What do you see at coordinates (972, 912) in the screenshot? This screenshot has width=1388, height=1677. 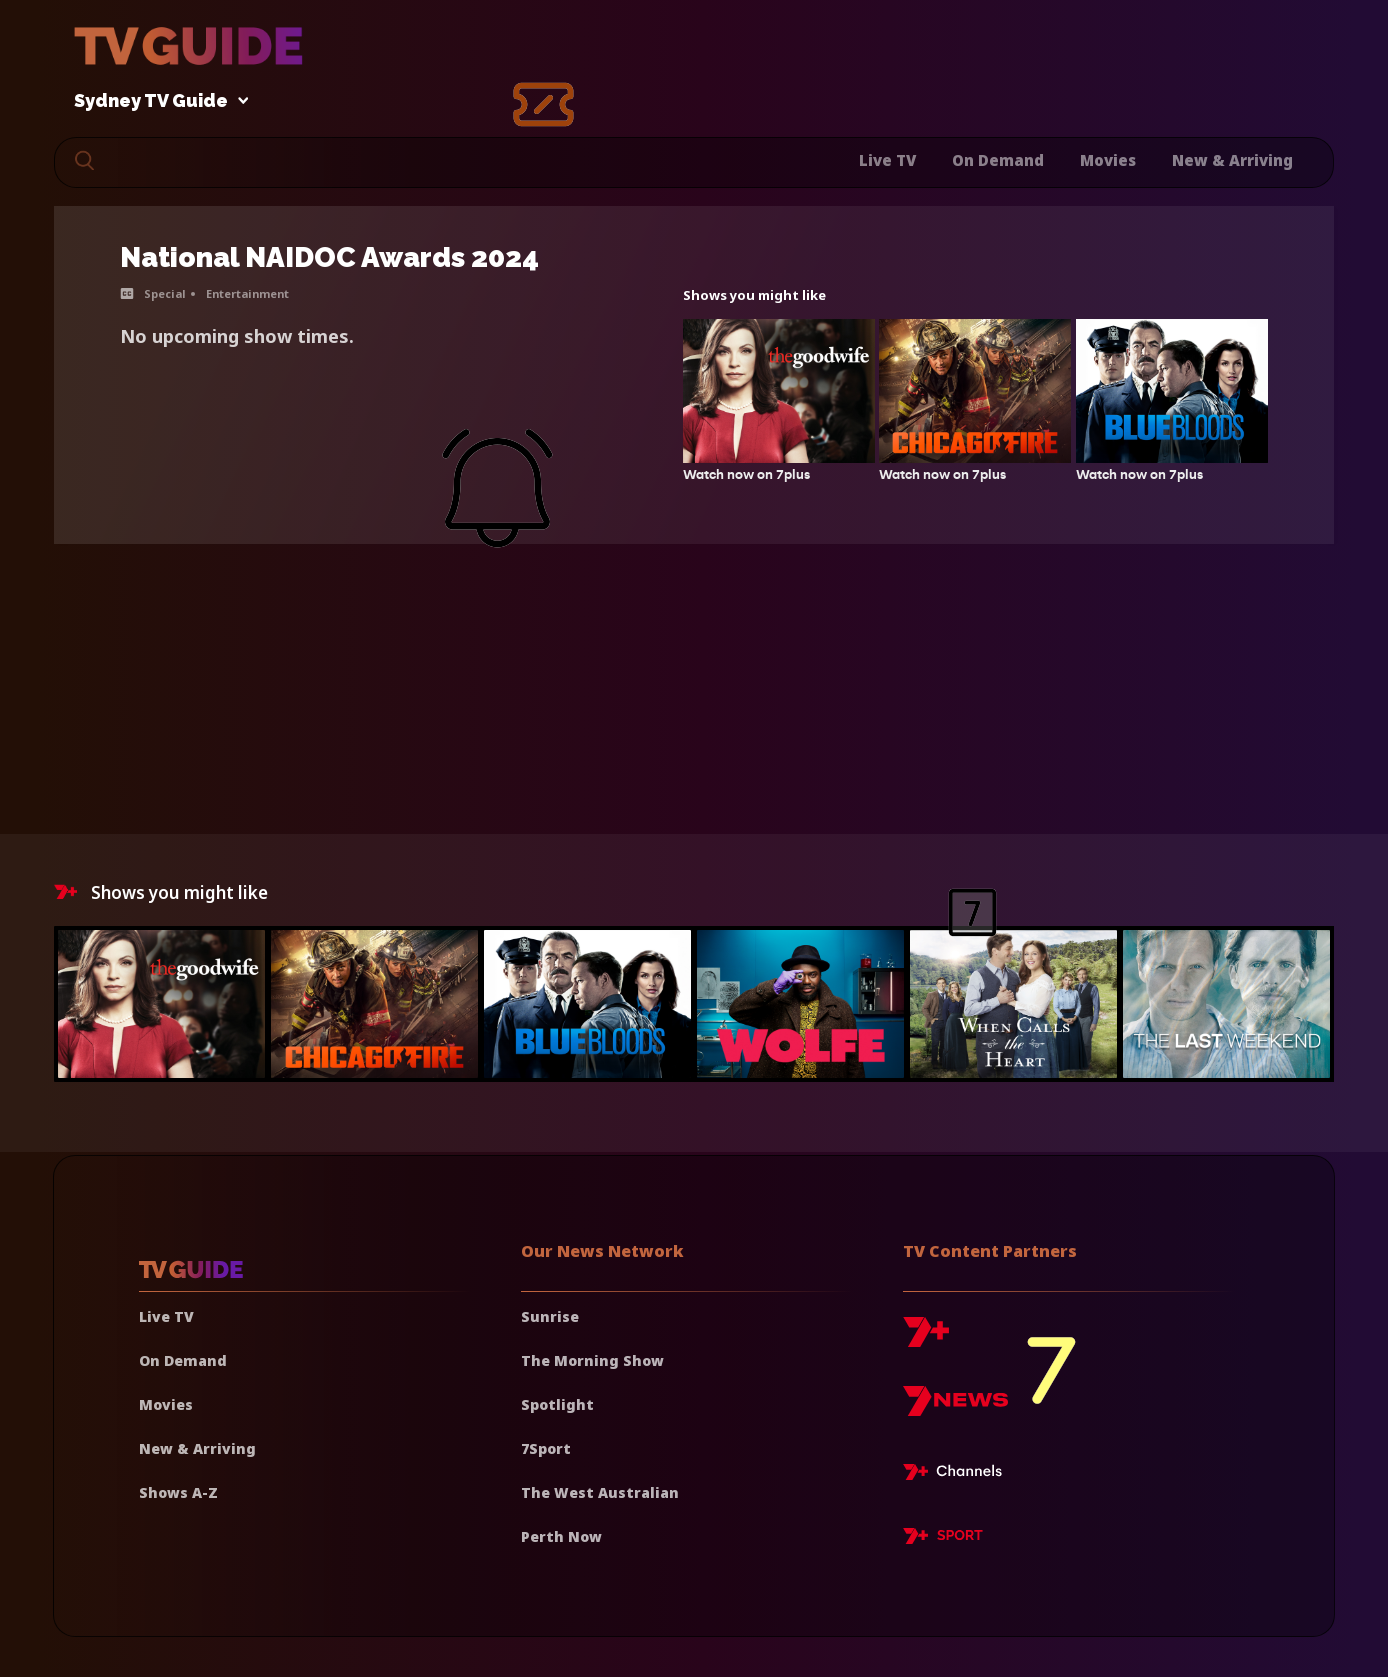 I see `select or navigate to item number seven` at bounding box center [972, 912].